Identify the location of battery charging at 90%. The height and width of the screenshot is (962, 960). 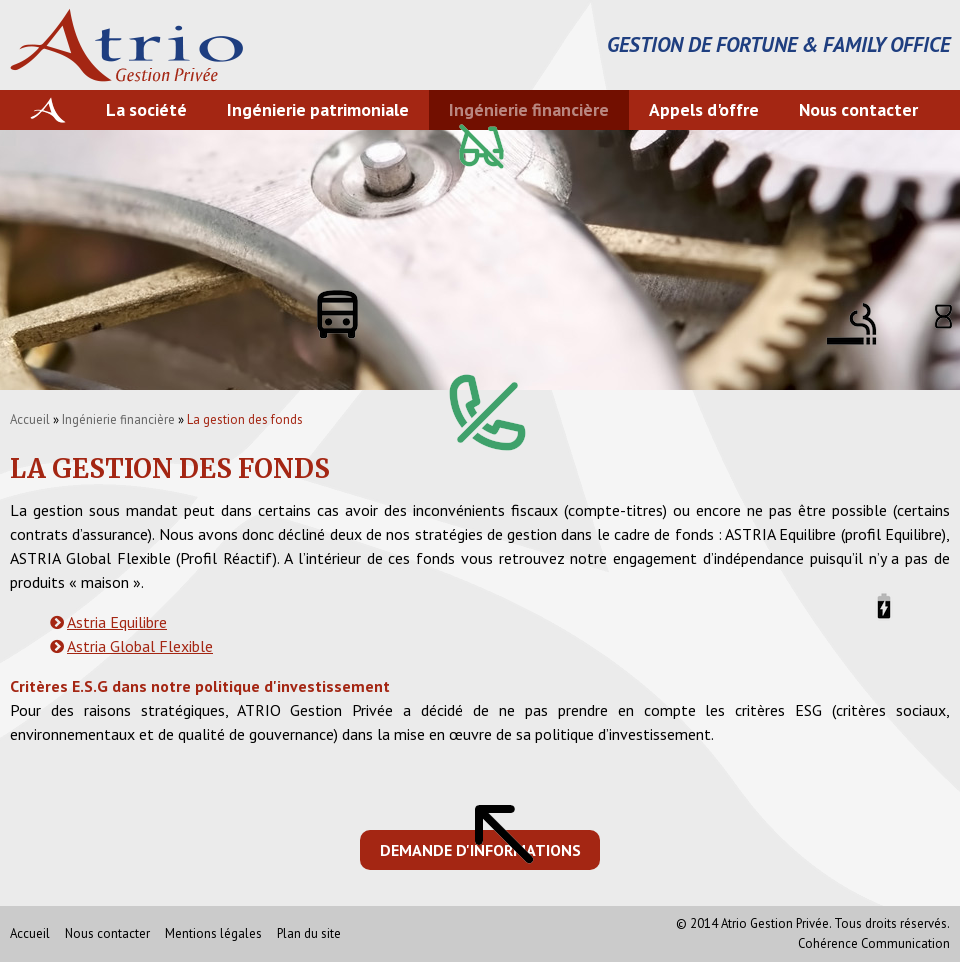
(884, 606).